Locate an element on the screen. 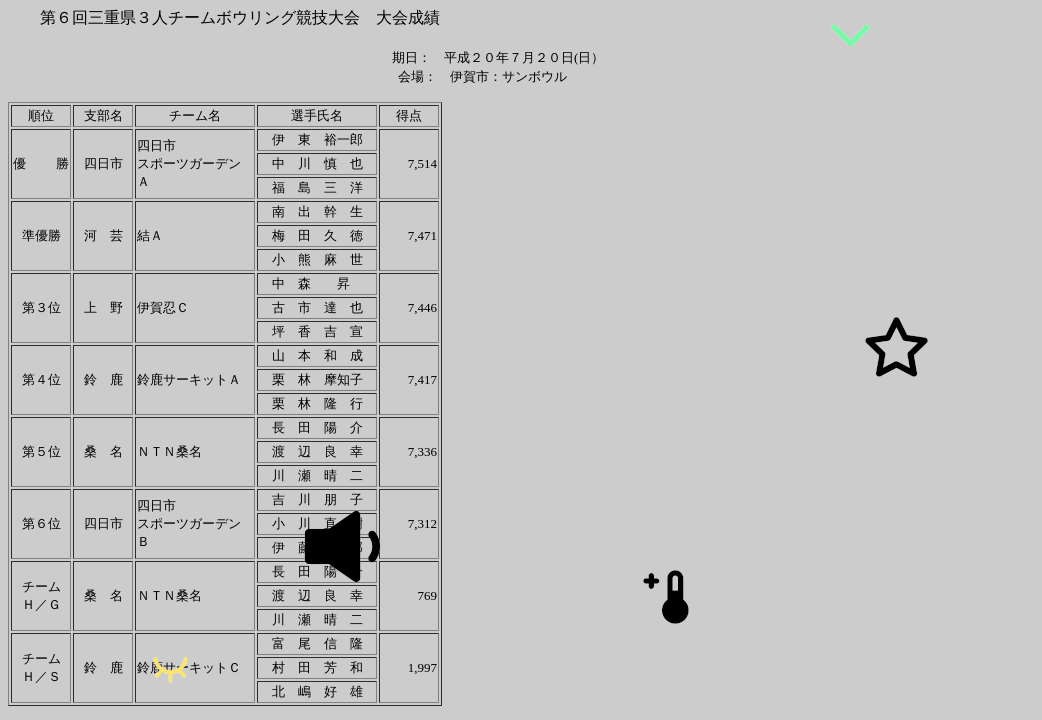  add item to favorites is located at coordinates (896, 348).